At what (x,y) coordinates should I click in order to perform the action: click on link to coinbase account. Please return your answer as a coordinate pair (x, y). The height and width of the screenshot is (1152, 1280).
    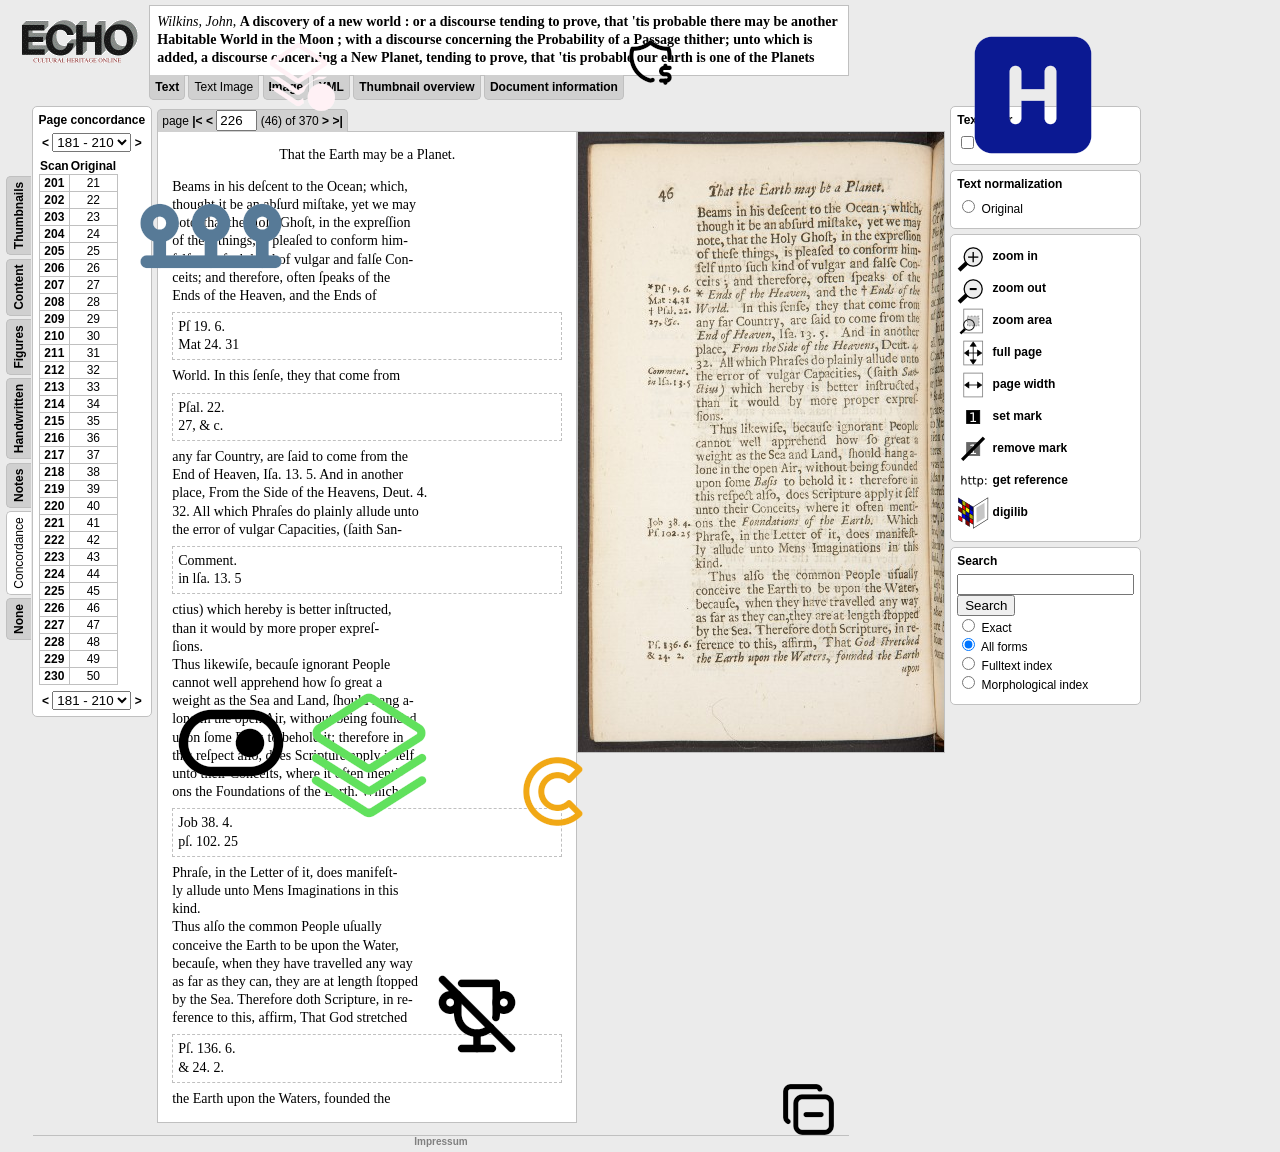
    Looking at the image, I should click on (554, 791).